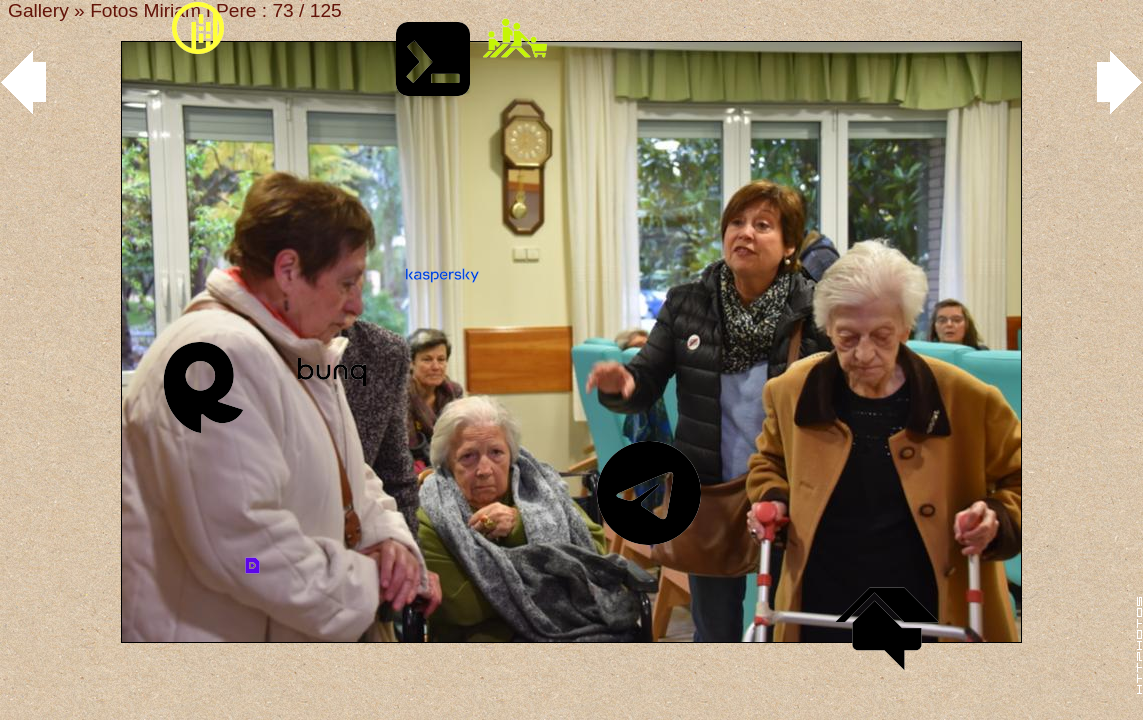  What do you see at coordinates (433, 59) in the screenshot?
I see `visit the Educative learning platform` at bounding box center [433, 59].